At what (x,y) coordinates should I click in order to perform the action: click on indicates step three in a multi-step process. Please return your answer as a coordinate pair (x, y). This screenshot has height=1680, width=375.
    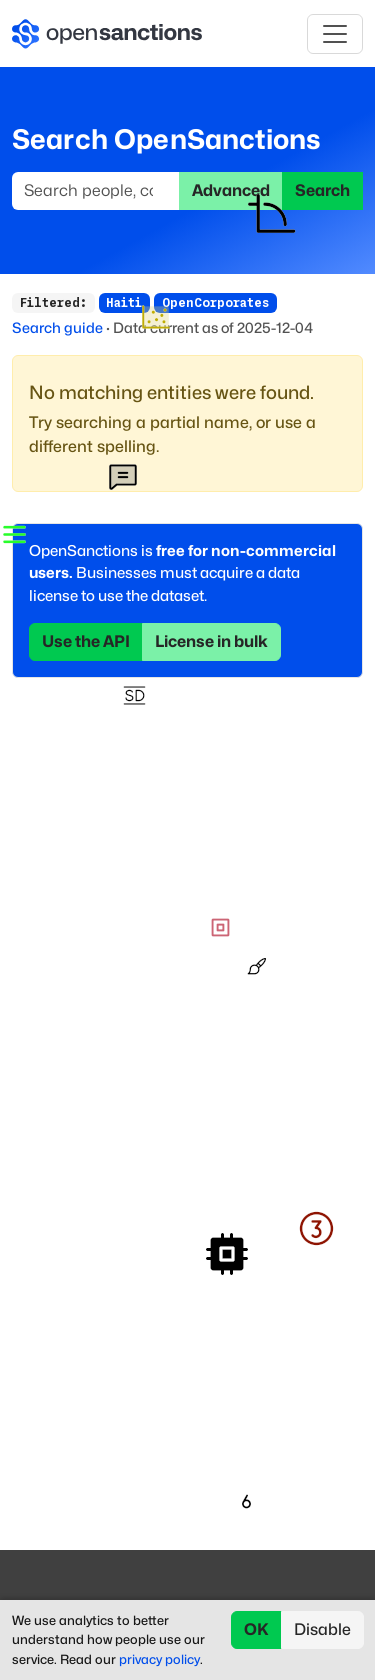
    Looking at the image, I should click on (316, 1228).